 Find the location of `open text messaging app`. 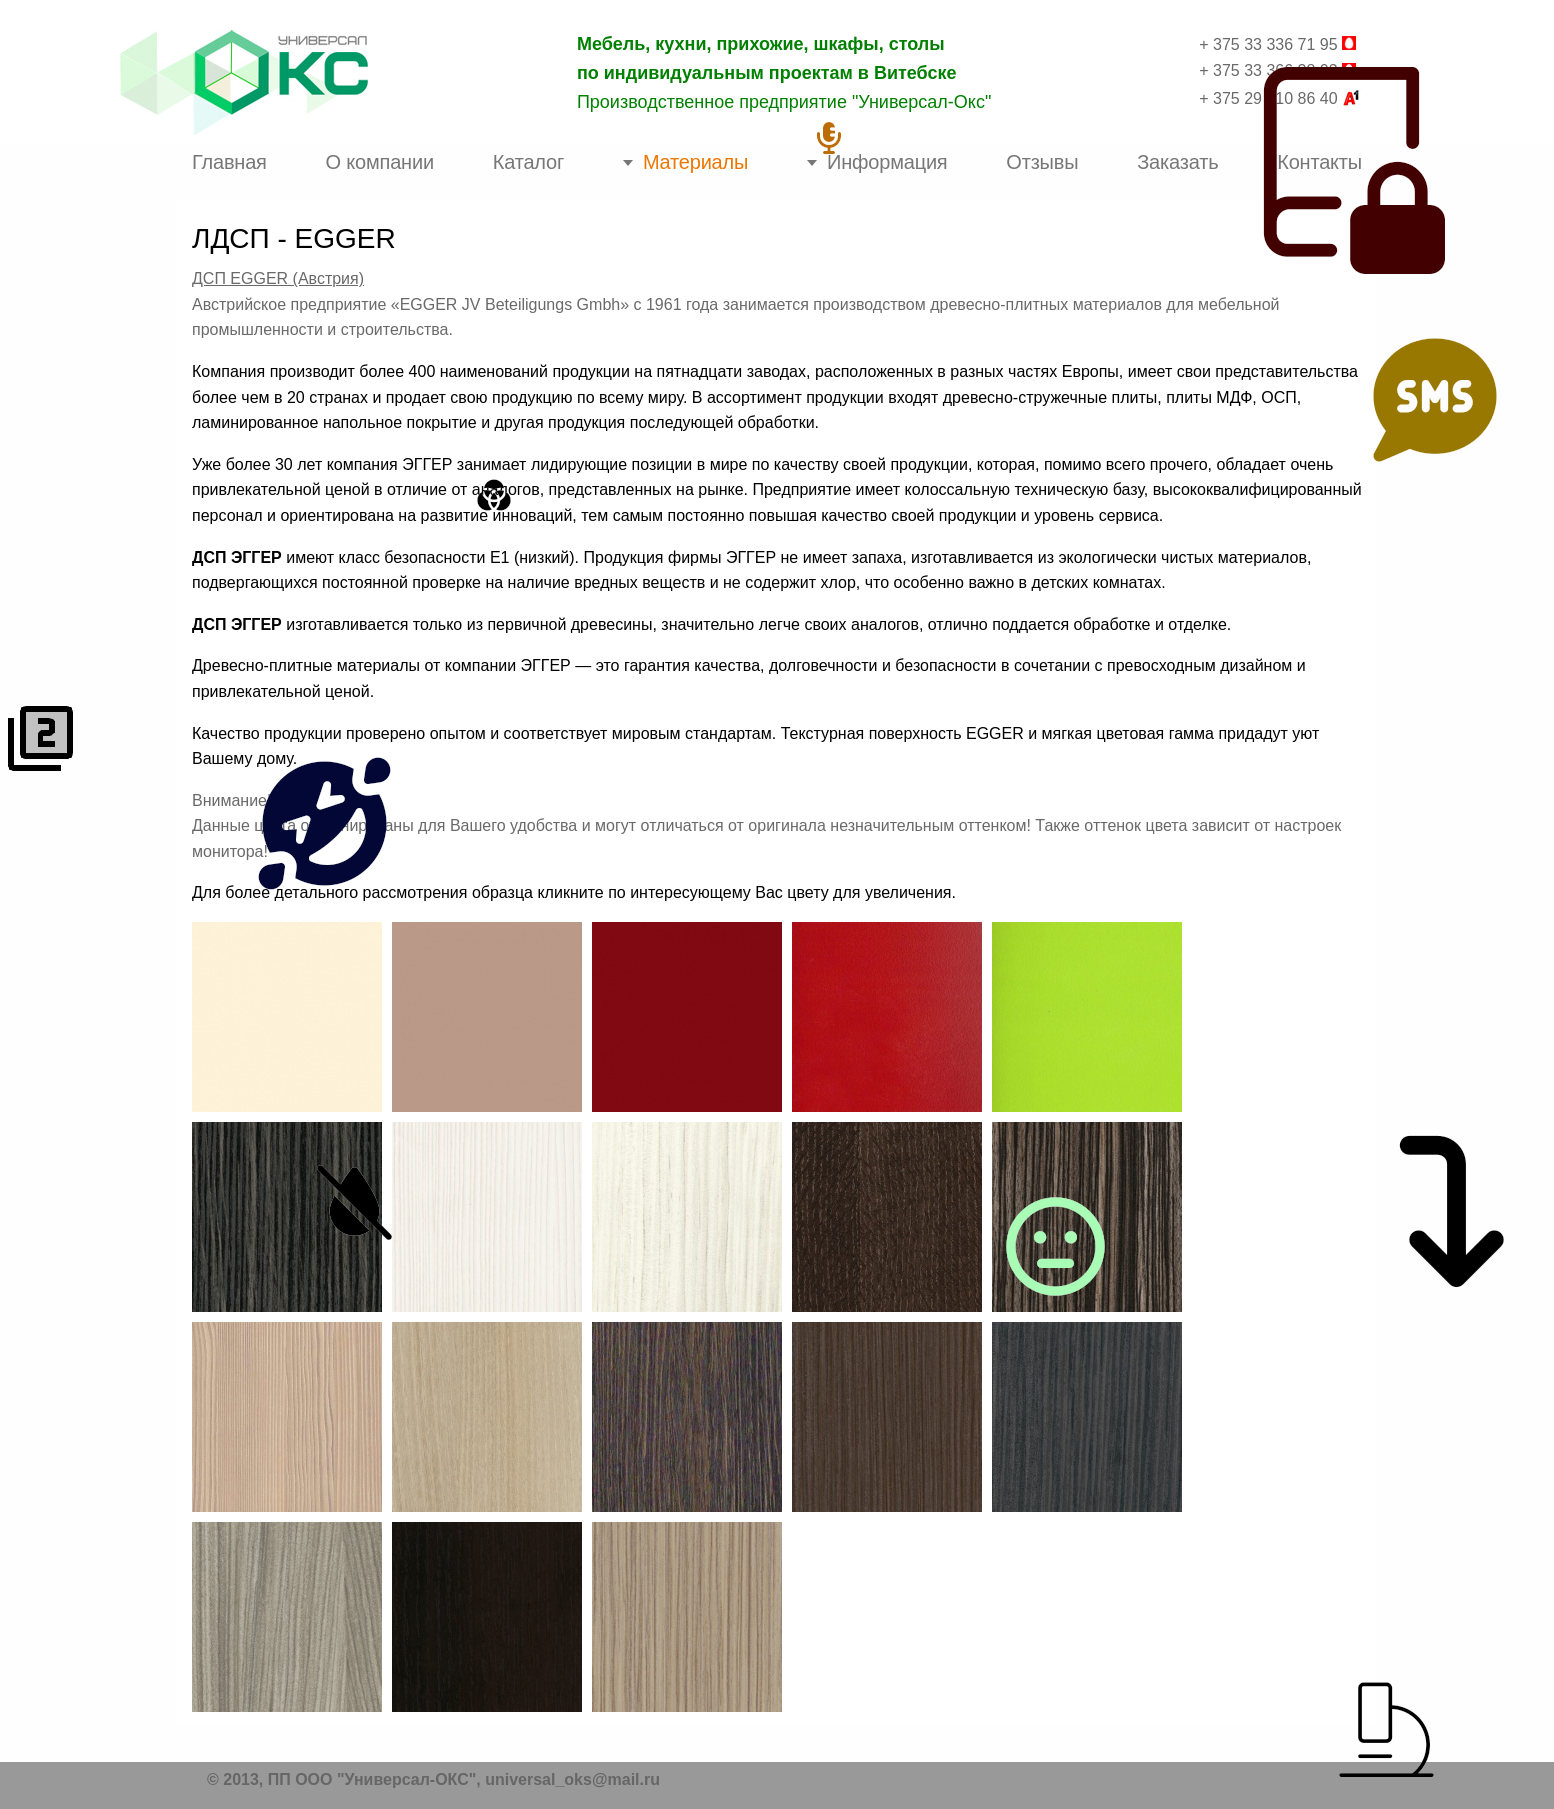

open text messaging app is located at coordinates (1435, 400).